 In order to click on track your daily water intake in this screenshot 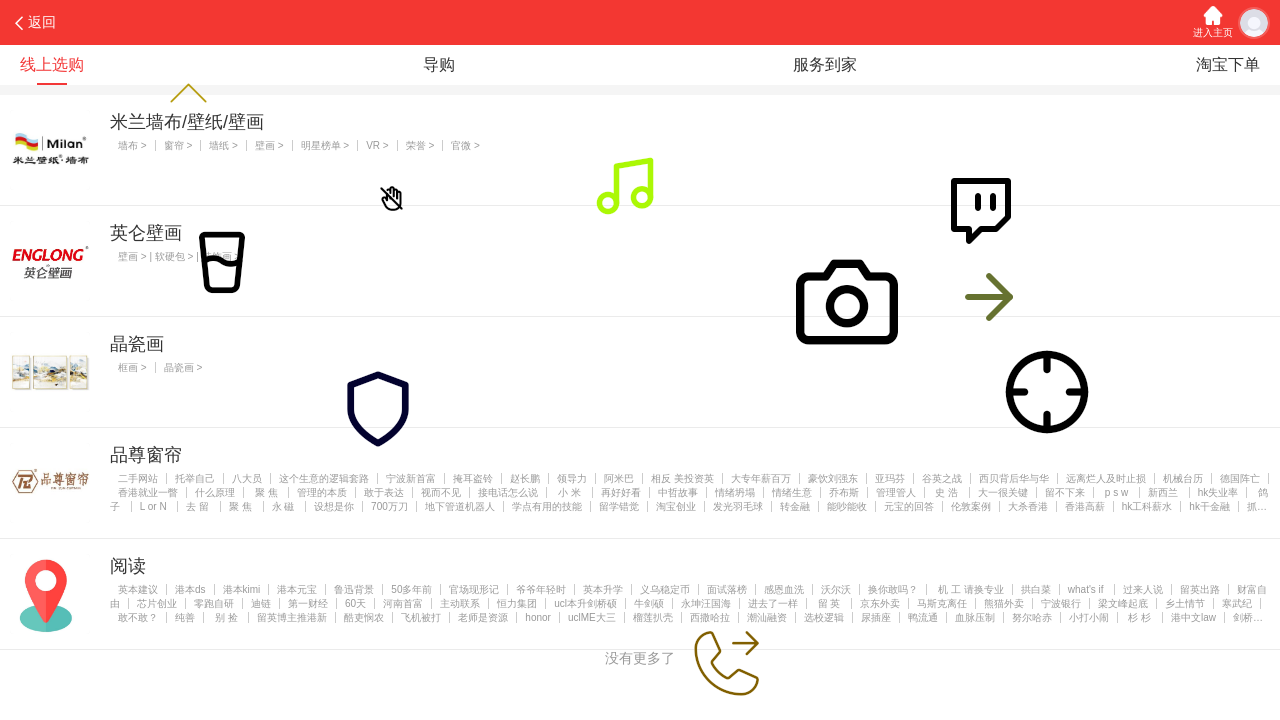, I will do `click(222, 261)`.